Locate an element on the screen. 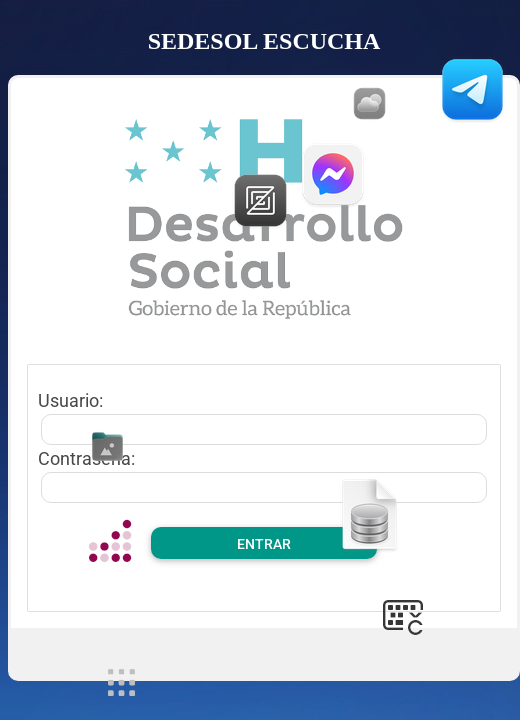  switch to grid view layout is located at coordinates (121, 682).